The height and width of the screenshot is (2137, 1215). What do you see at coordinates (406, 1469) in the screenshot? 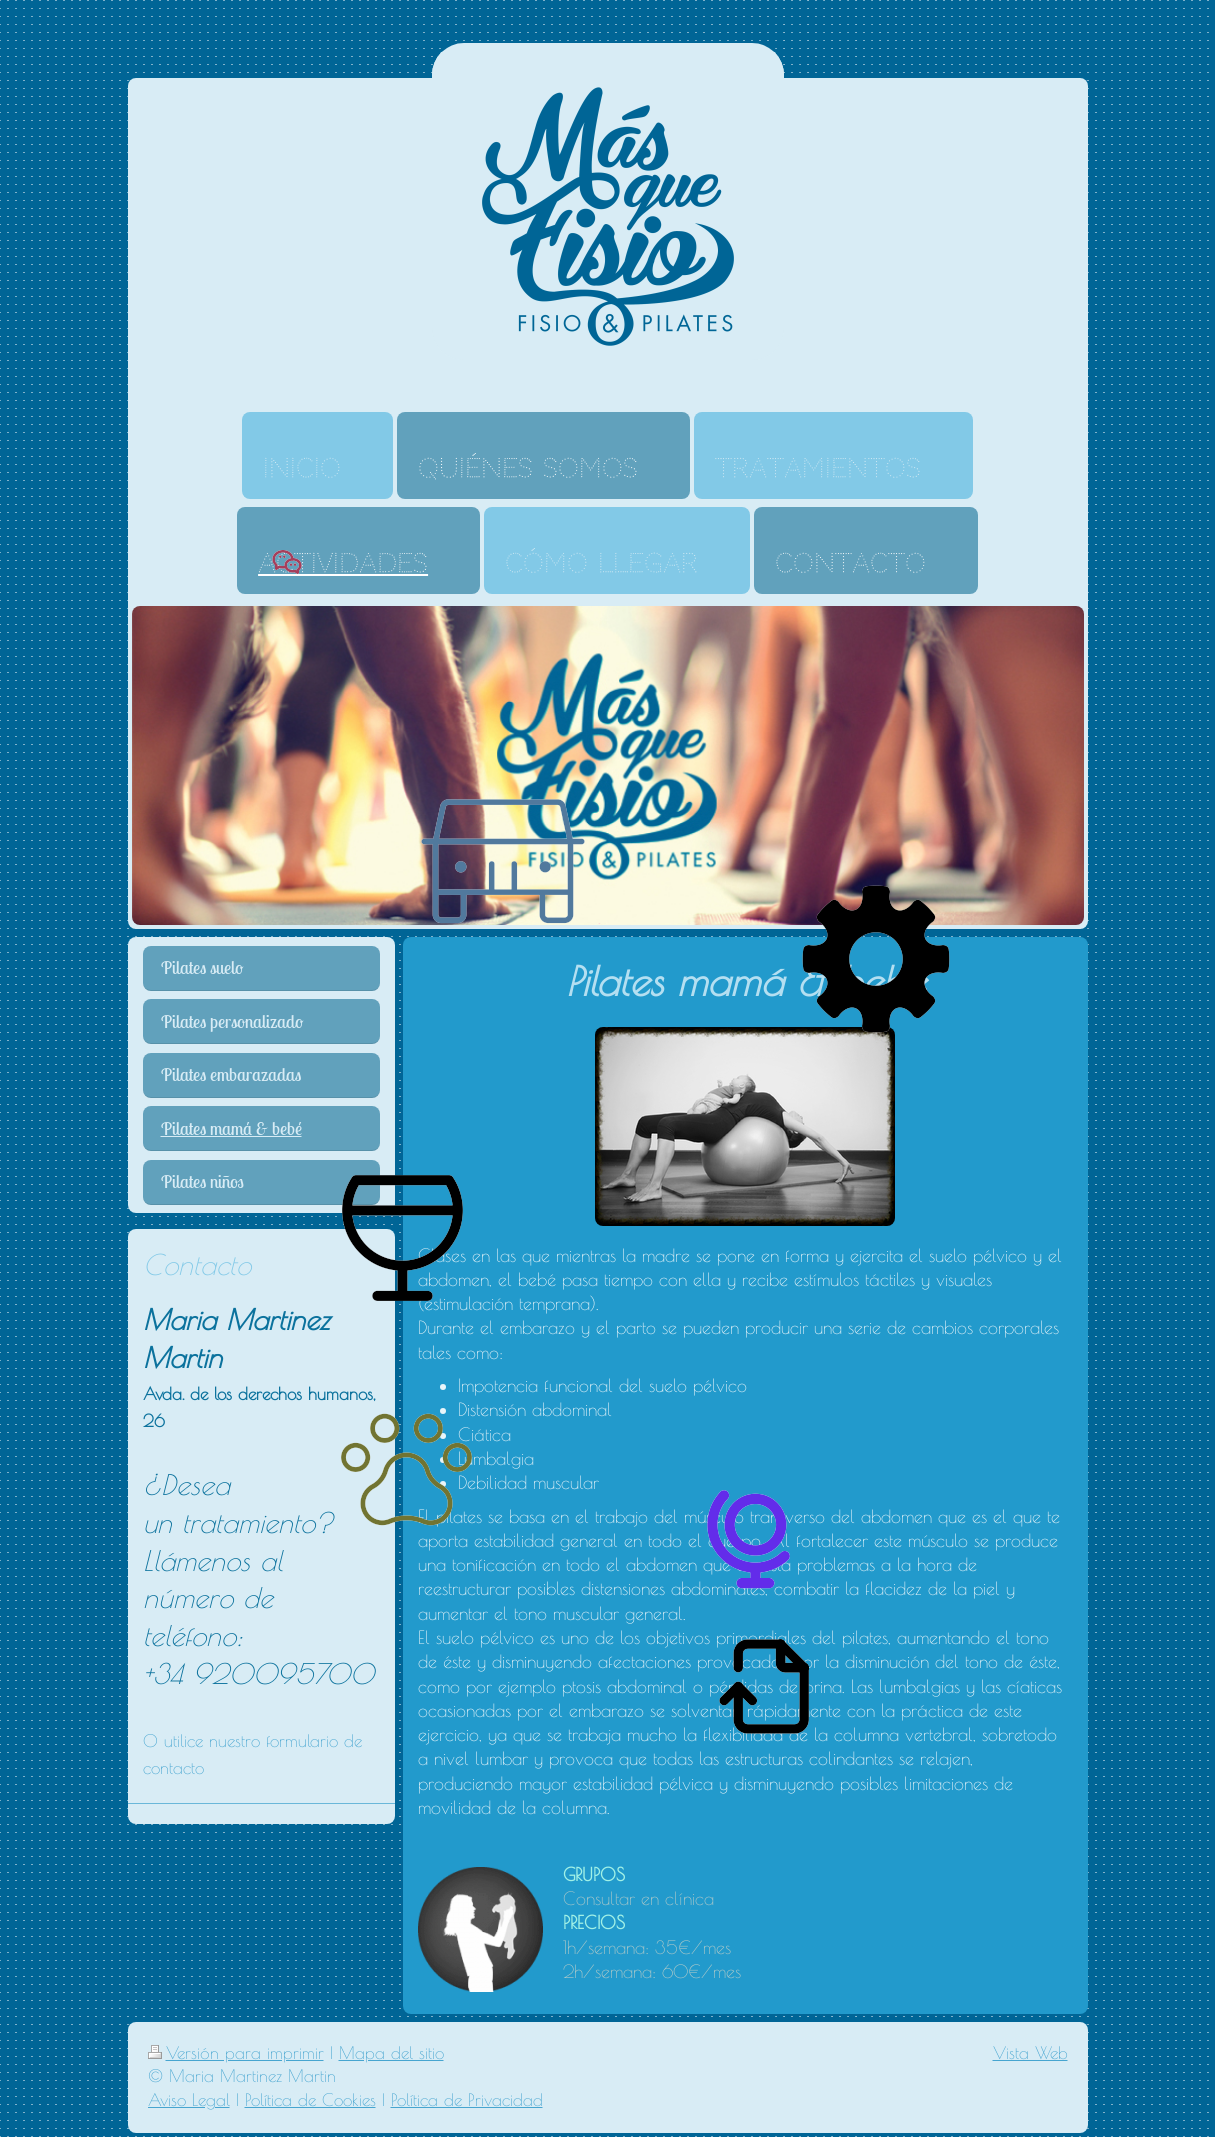
I see `access pet-related features or settings` at bounding box center [406, 1469].